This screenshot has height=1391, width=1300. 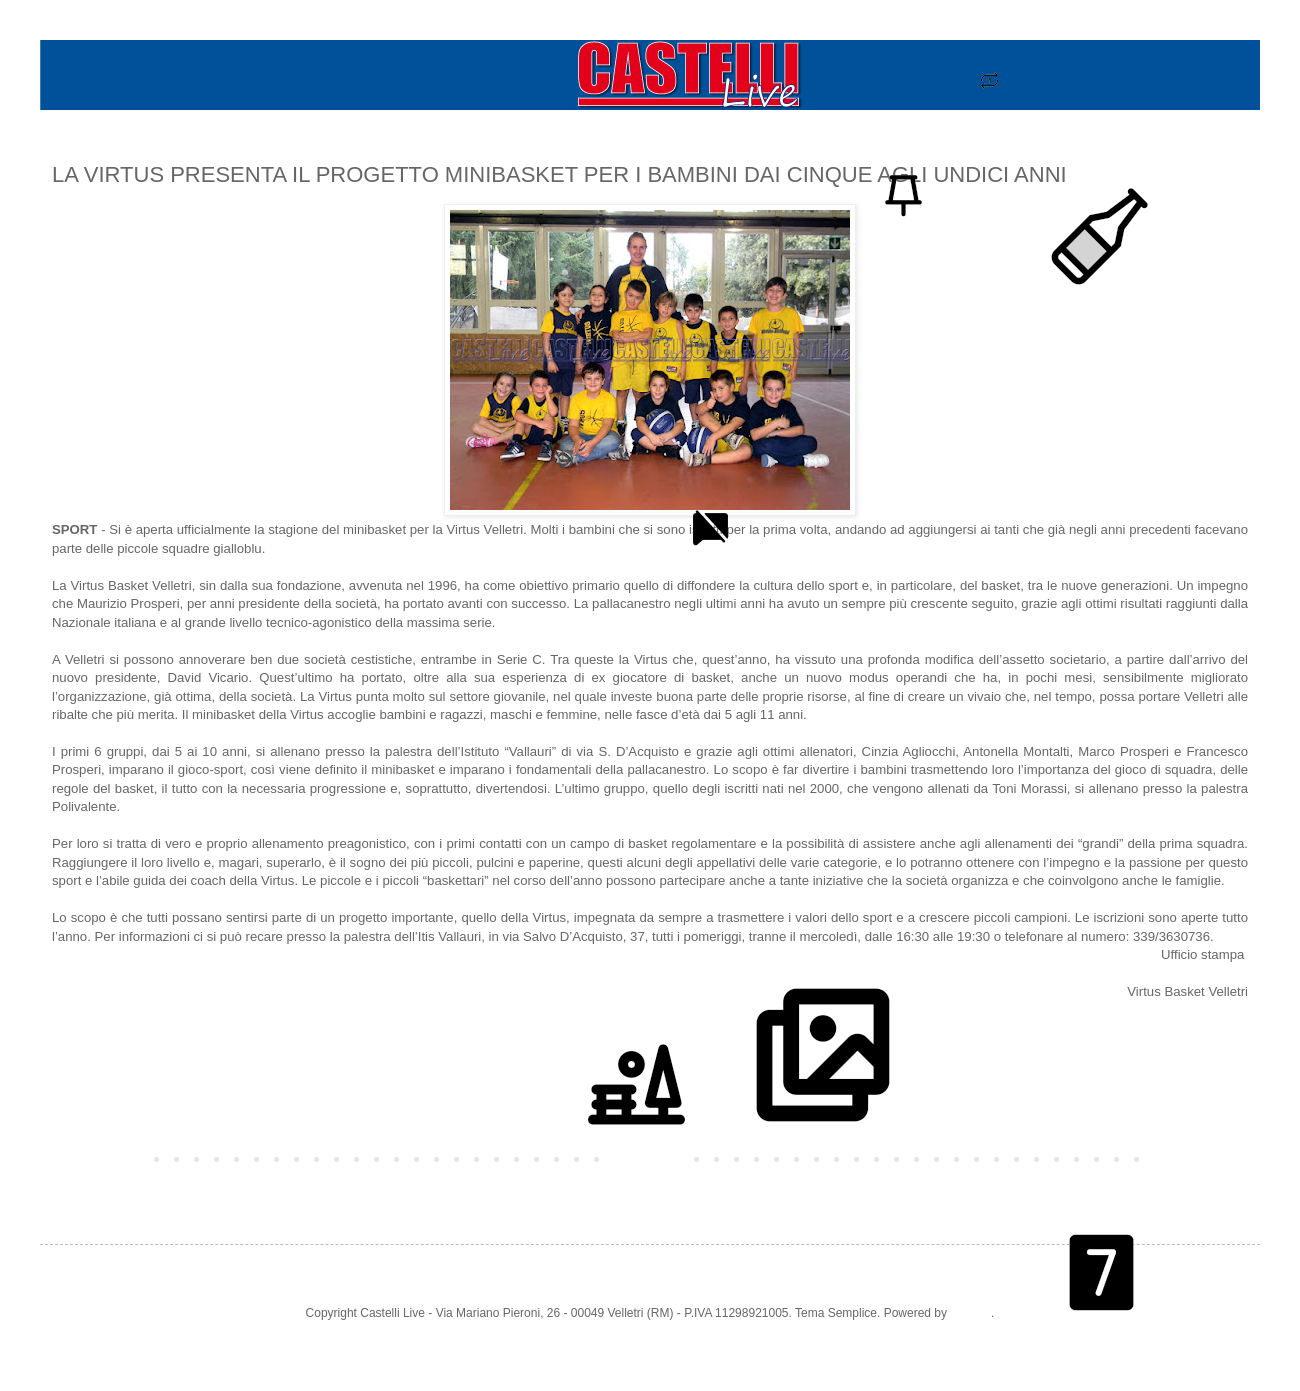 What do you see at coordinates (1098, 238) in the screenshot?
I see `browse alcoholic beverage options` at bounding box center [1098, 238].